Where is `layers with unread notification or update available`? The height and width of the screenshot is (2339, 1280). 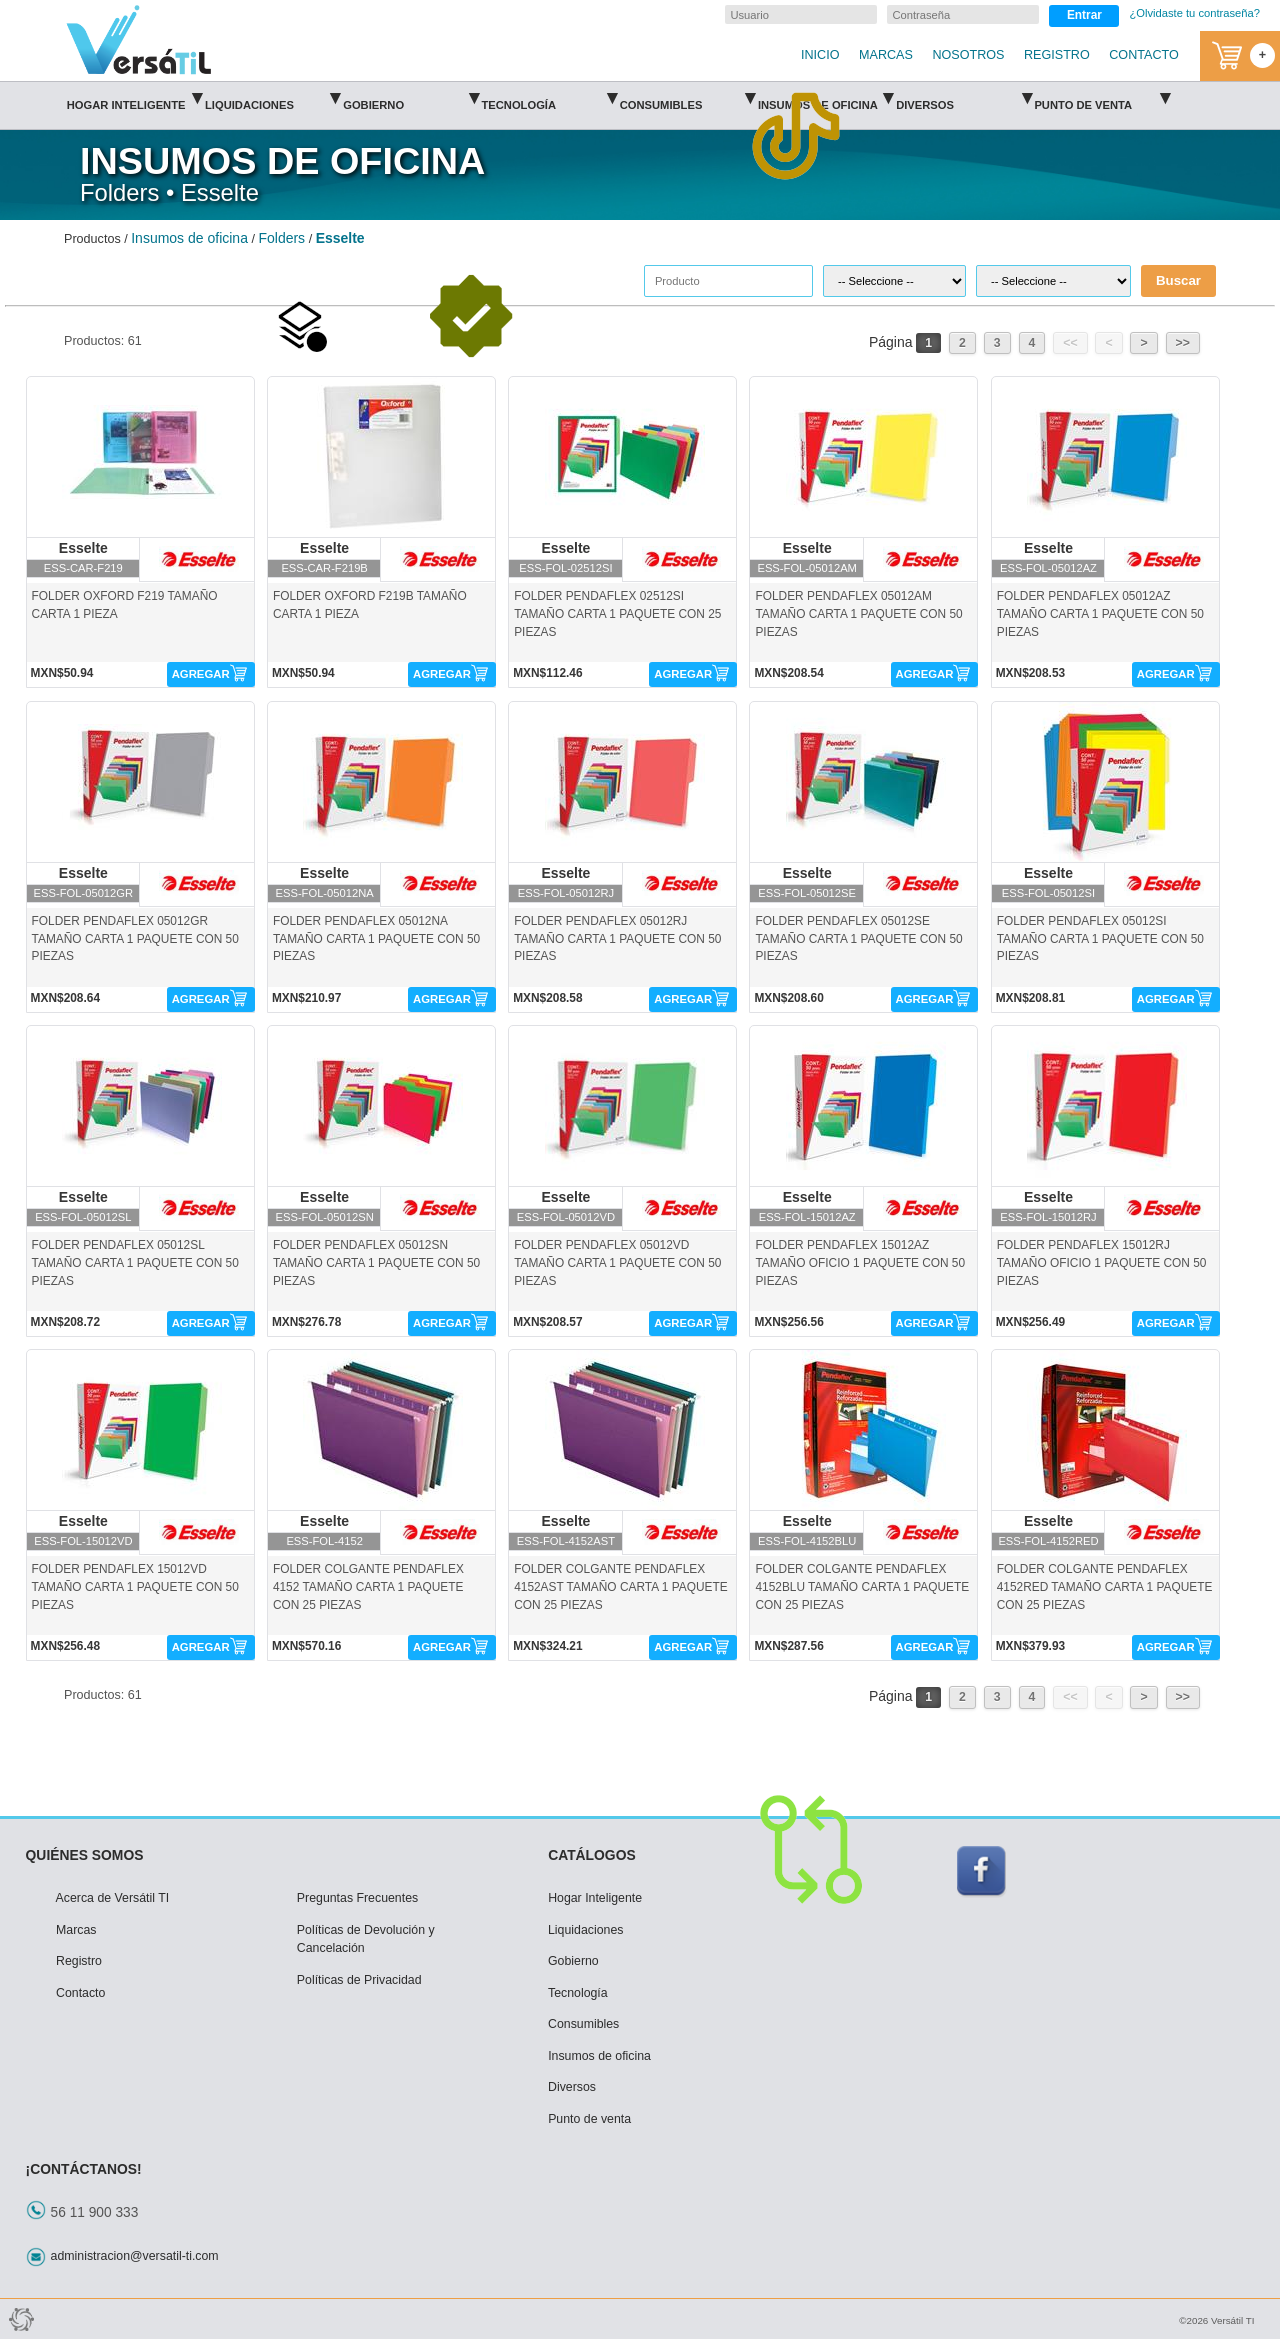 layers with unread notification or update available is located at coordinates (300, 325).